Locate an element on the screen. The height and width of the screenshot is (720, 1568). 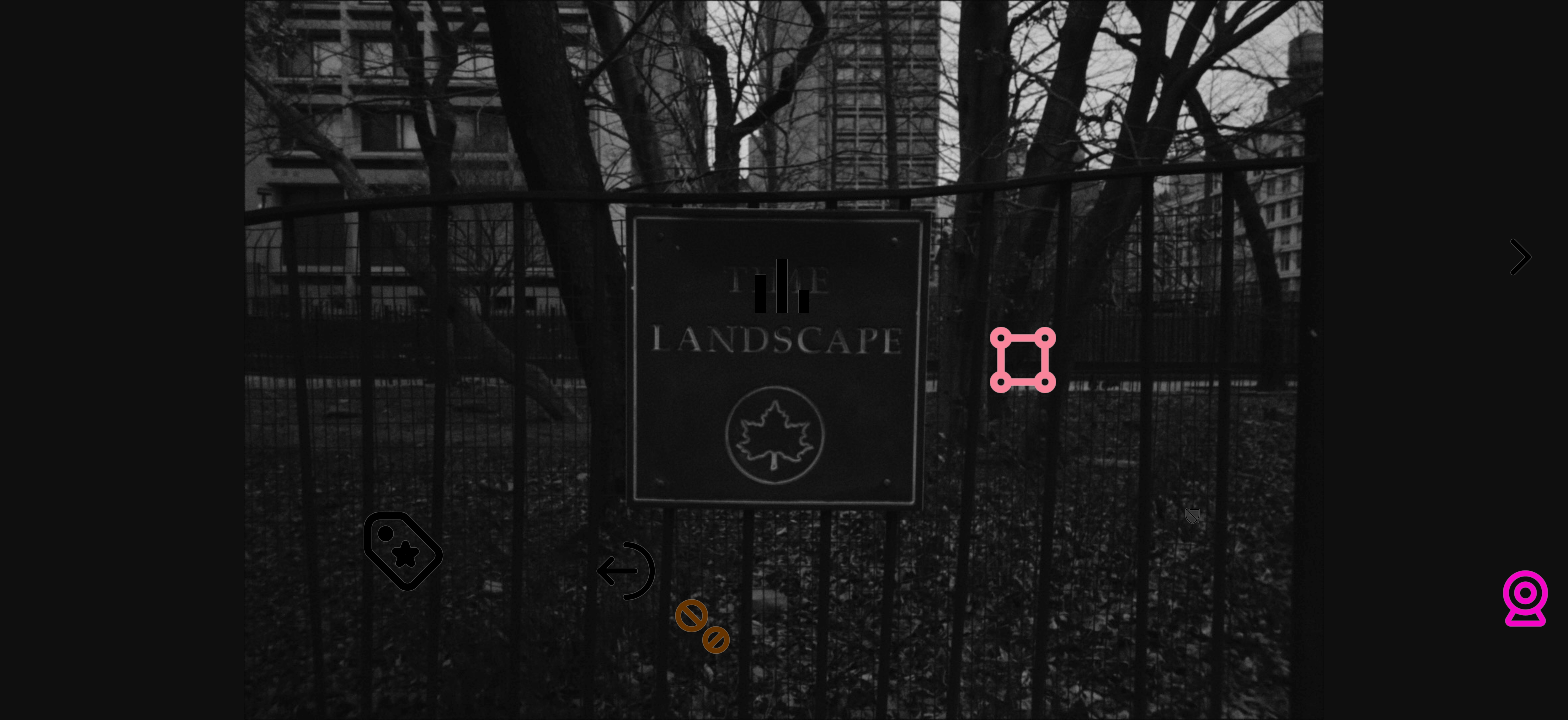
exit or leave current screen is located at coordinates (626, 571).